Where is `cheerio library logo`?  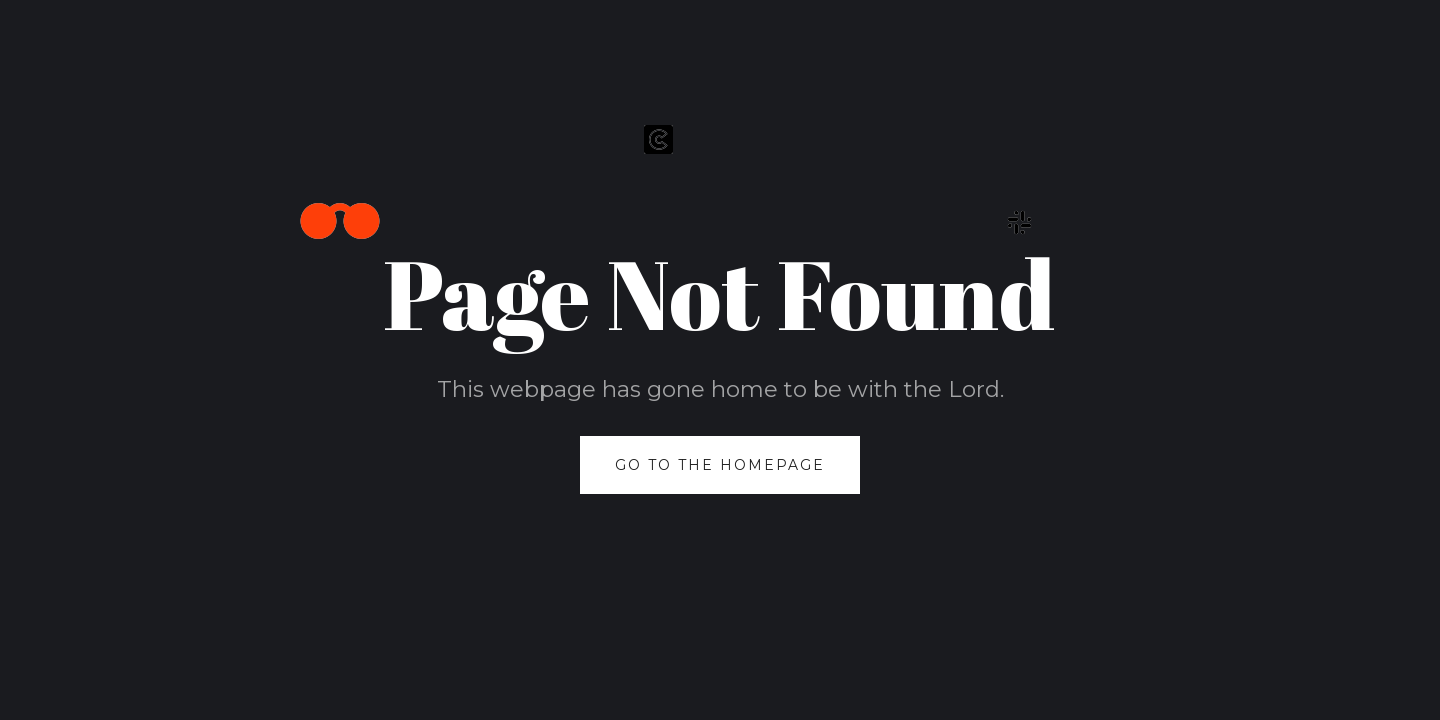
cheerio library logo is located at coordinates (658, 139).